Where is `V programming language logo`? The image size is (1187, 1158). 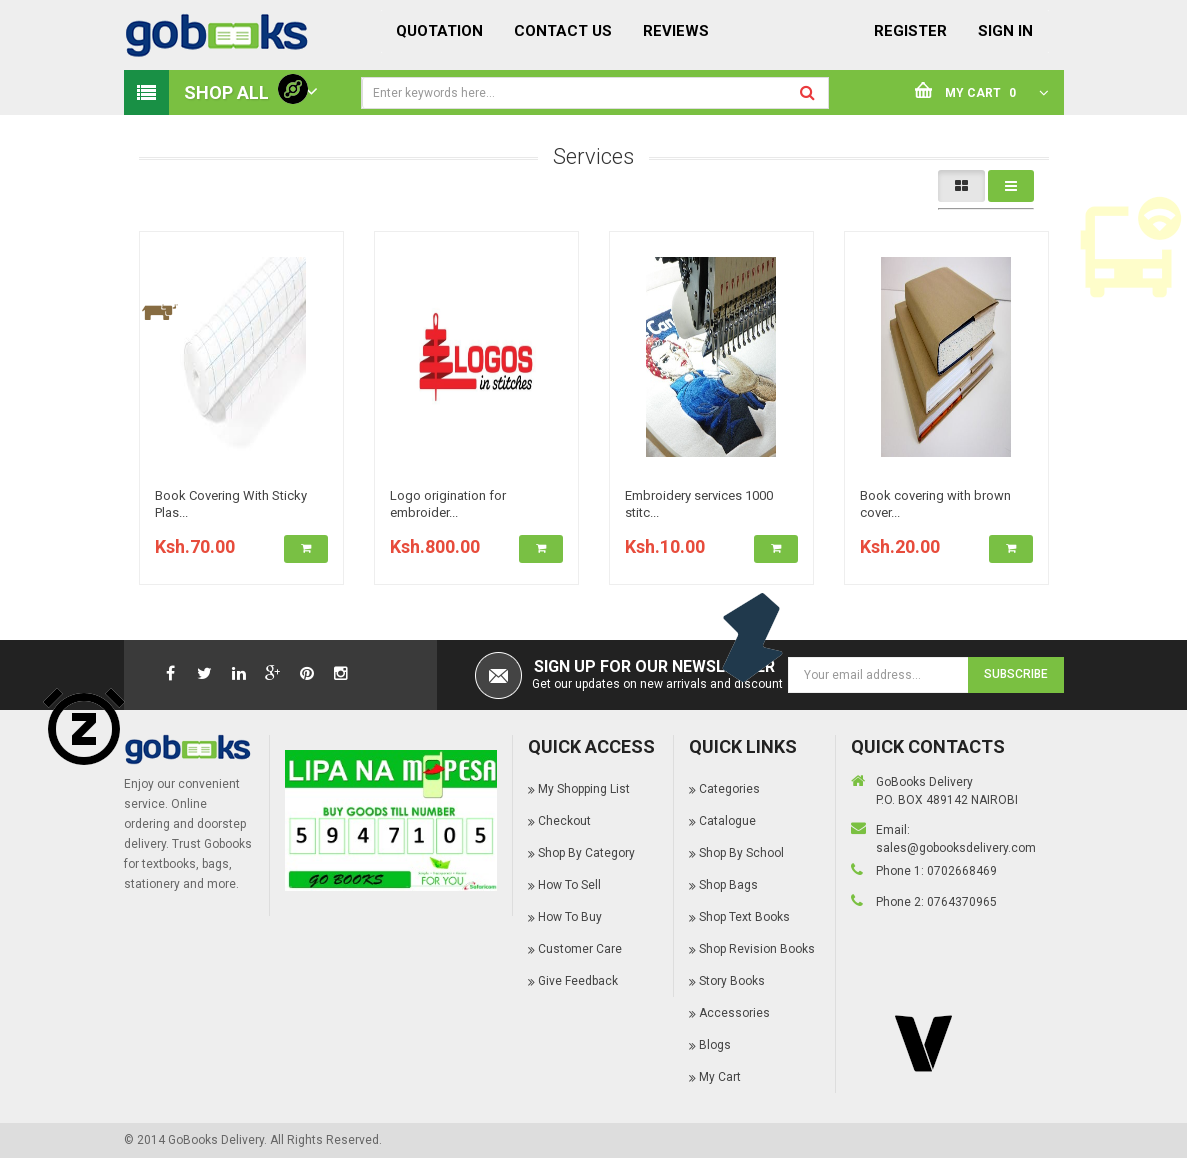
V programming language logo is located at coordinates (923, 1043).